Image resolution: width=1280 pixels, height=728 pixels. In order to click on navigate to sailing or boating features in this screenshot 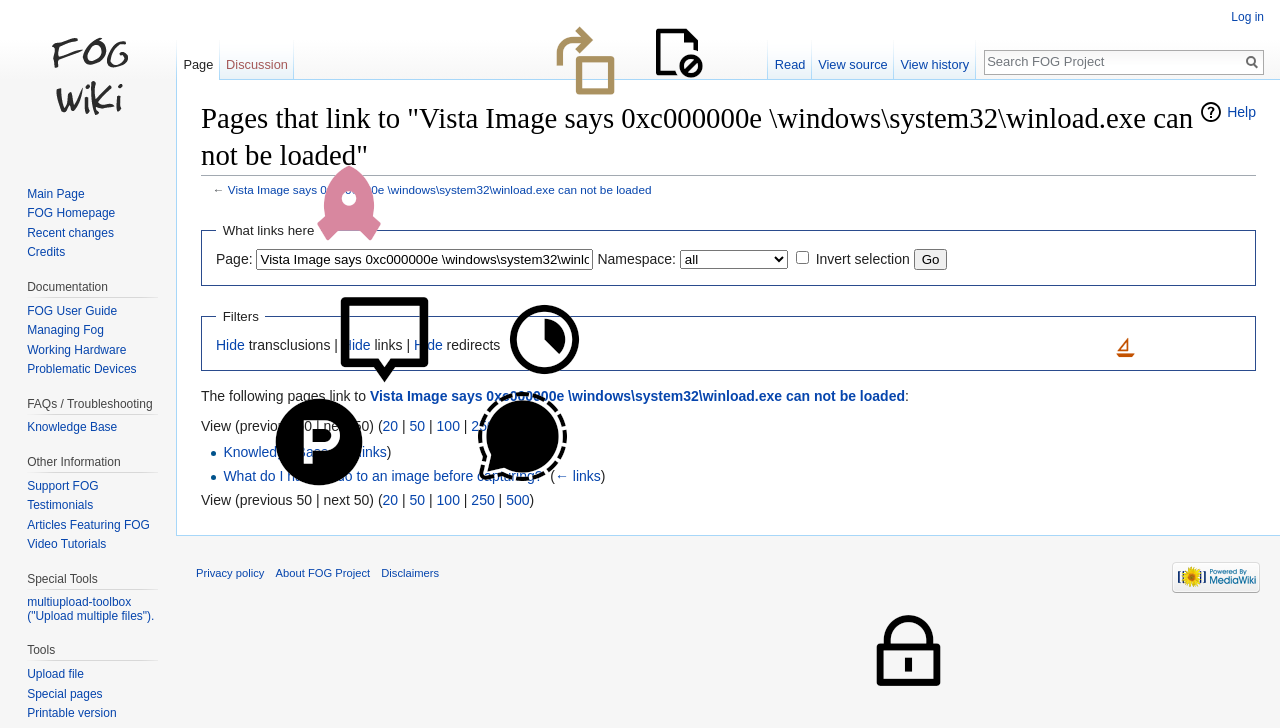, I will do `click(1125, 347)`.